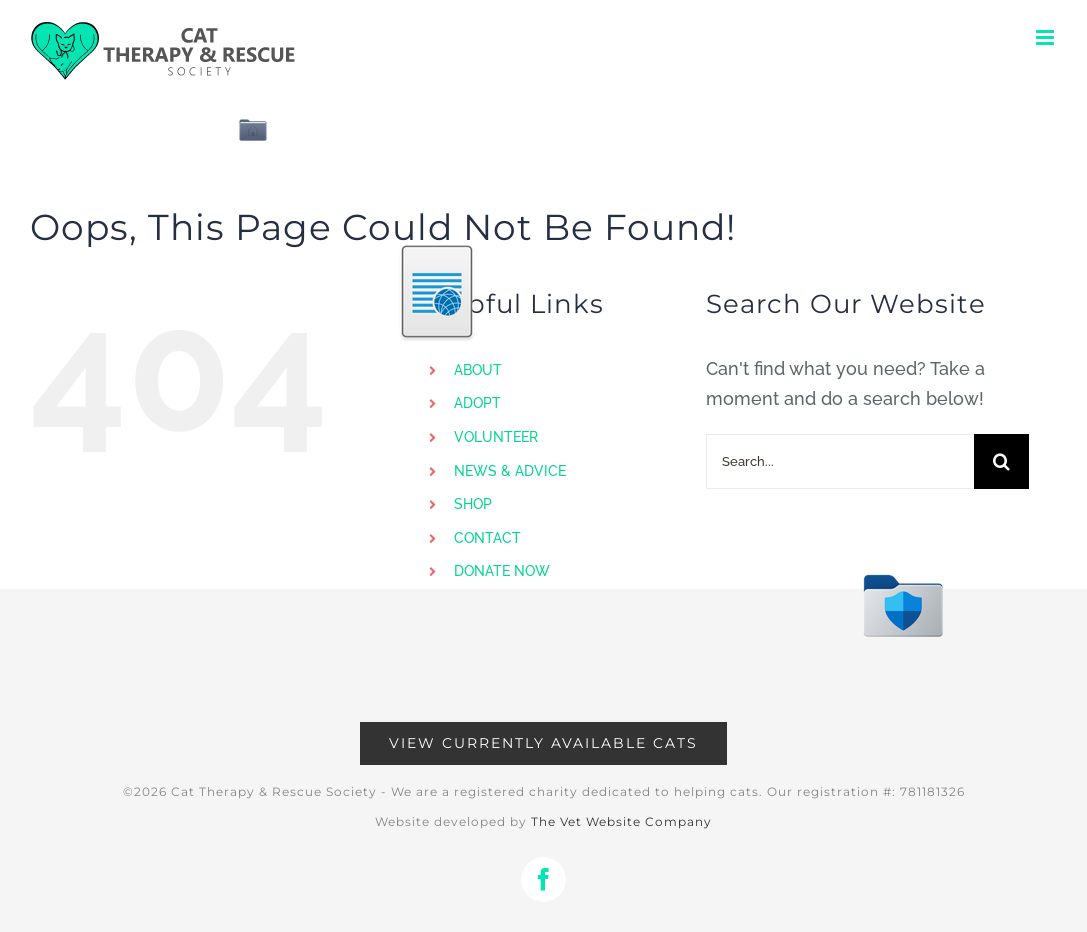 The height and width of the screenshot is (932, 1087). Describe the element at coordinates (437, 293) in the screenshot. I see `a web template or HTML document file` at that location.